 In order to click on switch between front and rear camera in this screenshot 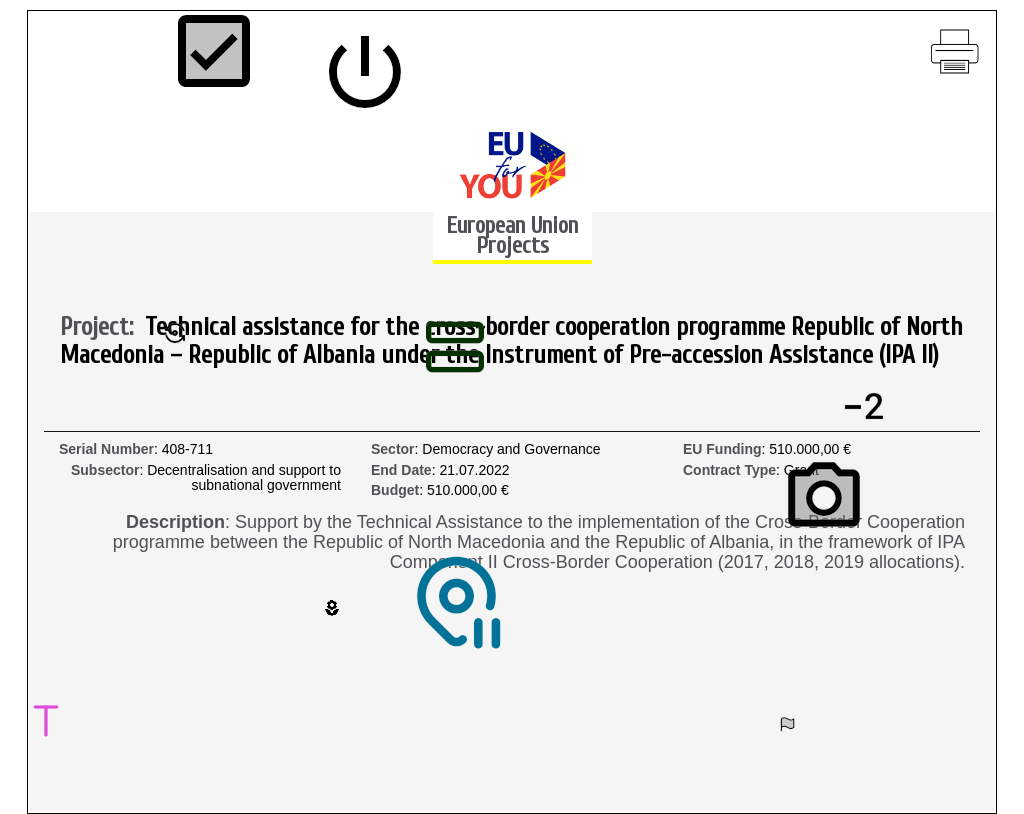, I will do `click(175, 333)`.